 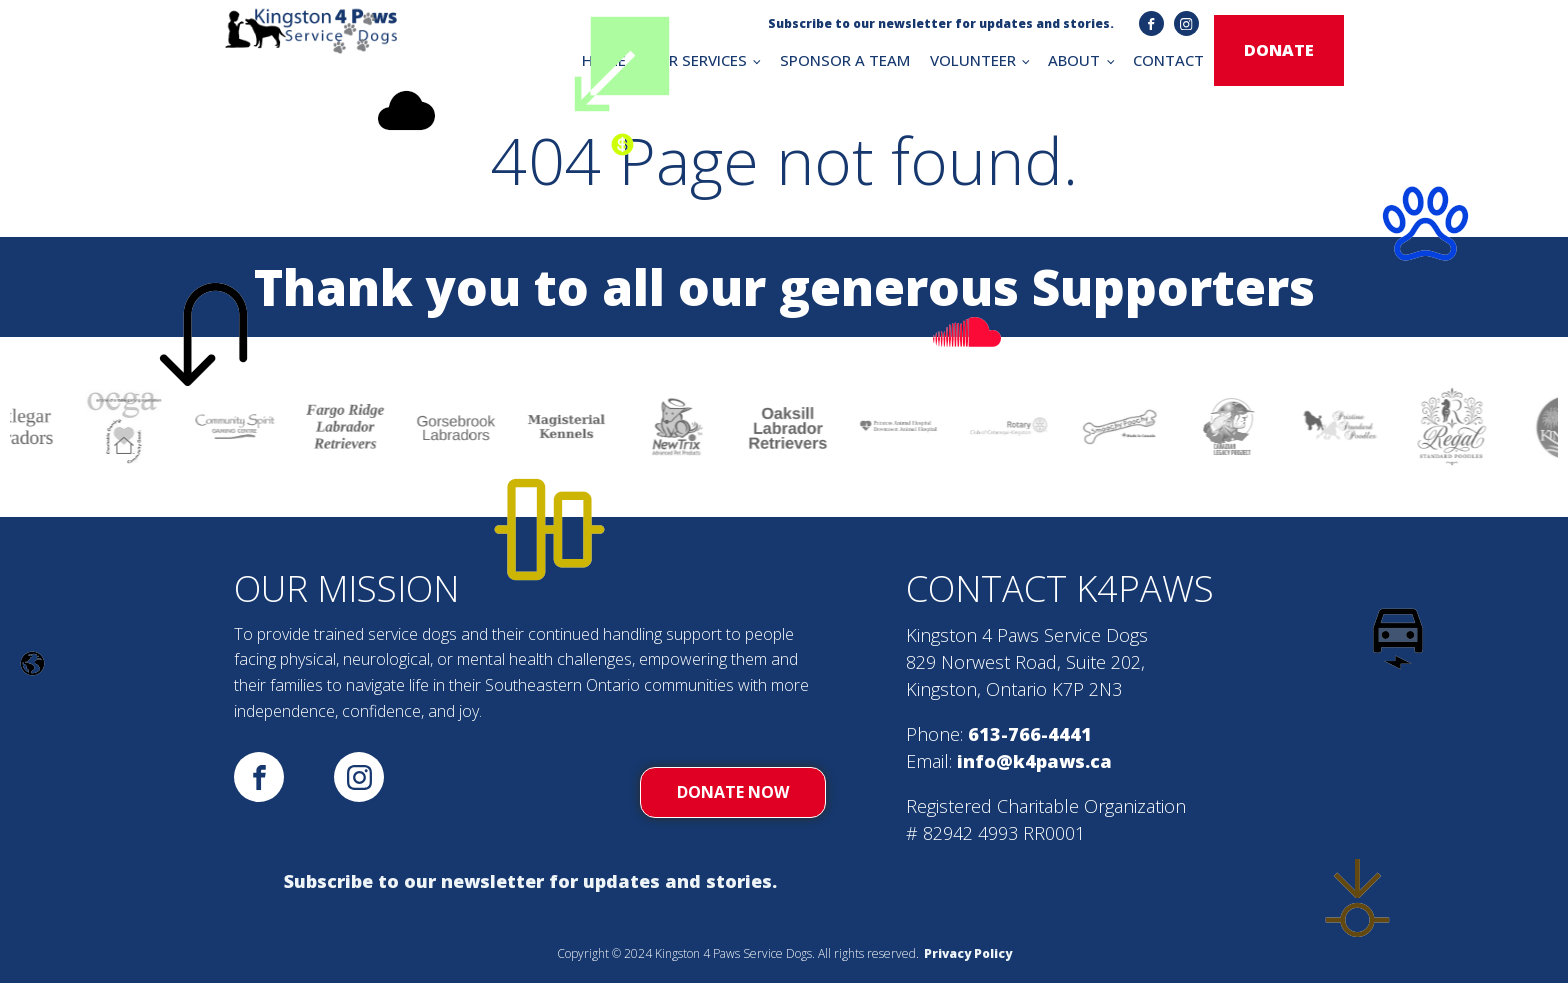 What do you see at coordinates (1355, 898) in the screenshot?
I see `pull changes from a remote repository` at bounding box center [1355, 898].